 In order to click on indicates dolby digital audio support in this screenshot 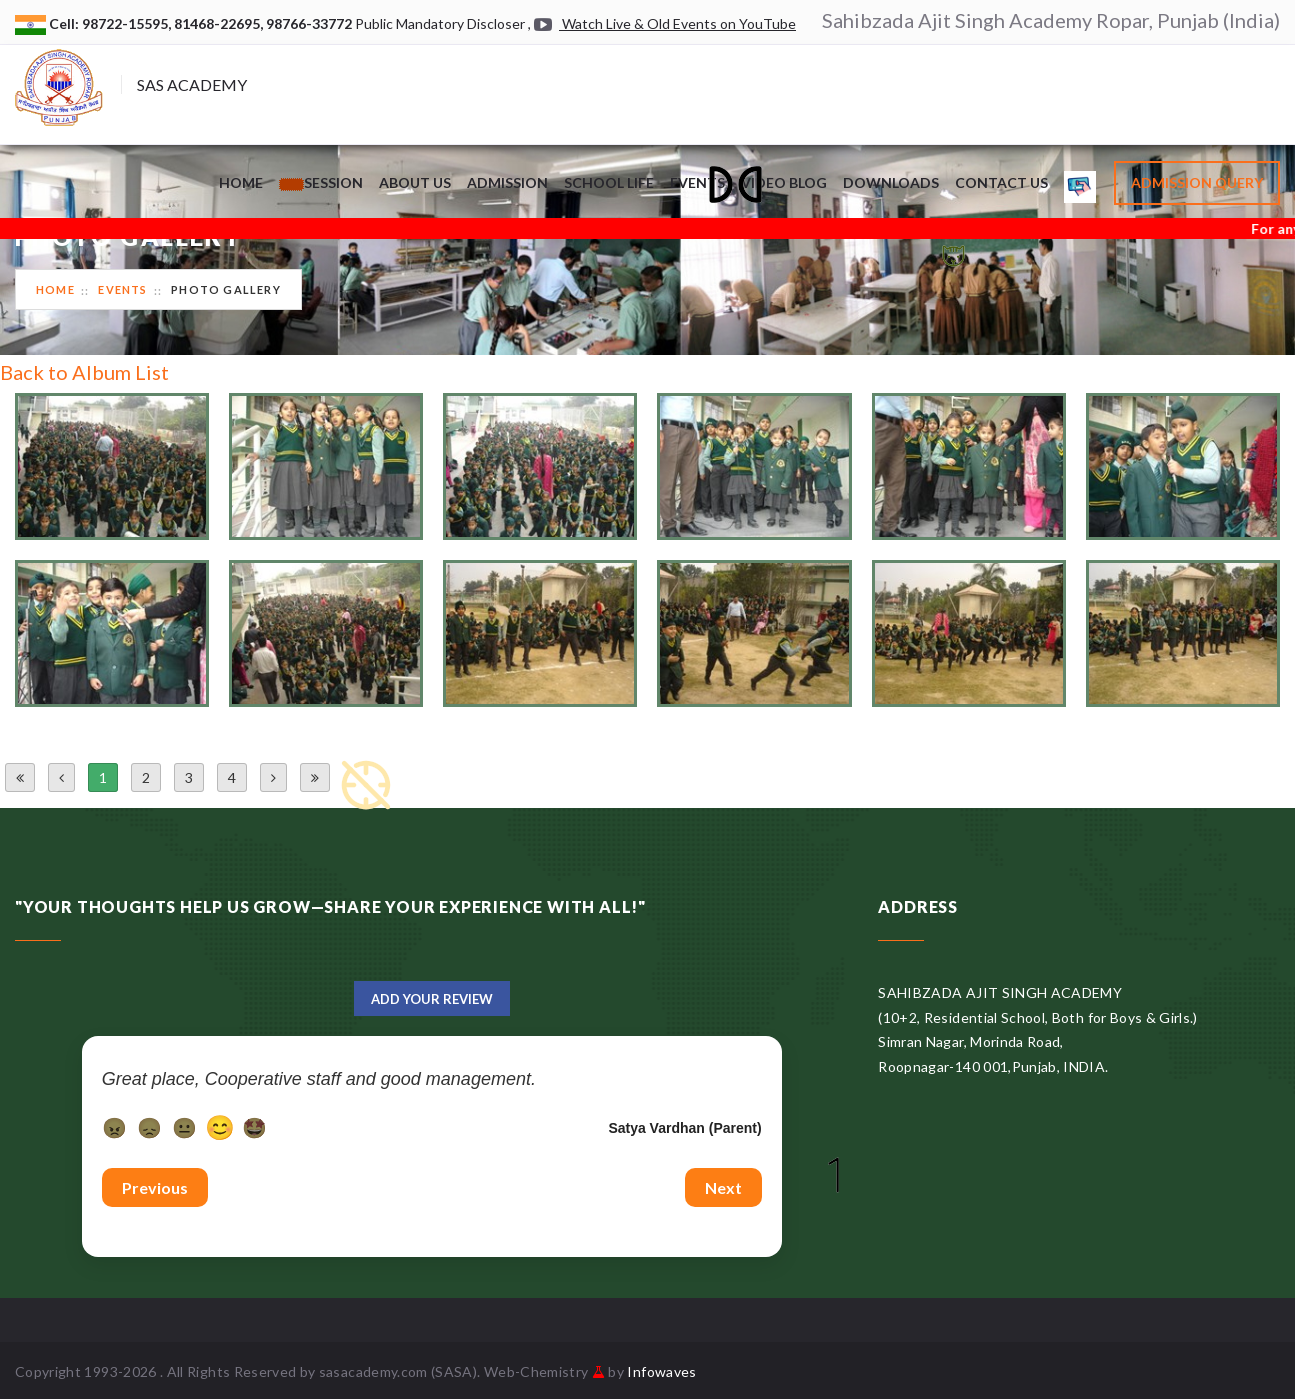, I will do `click(735, 184)`.